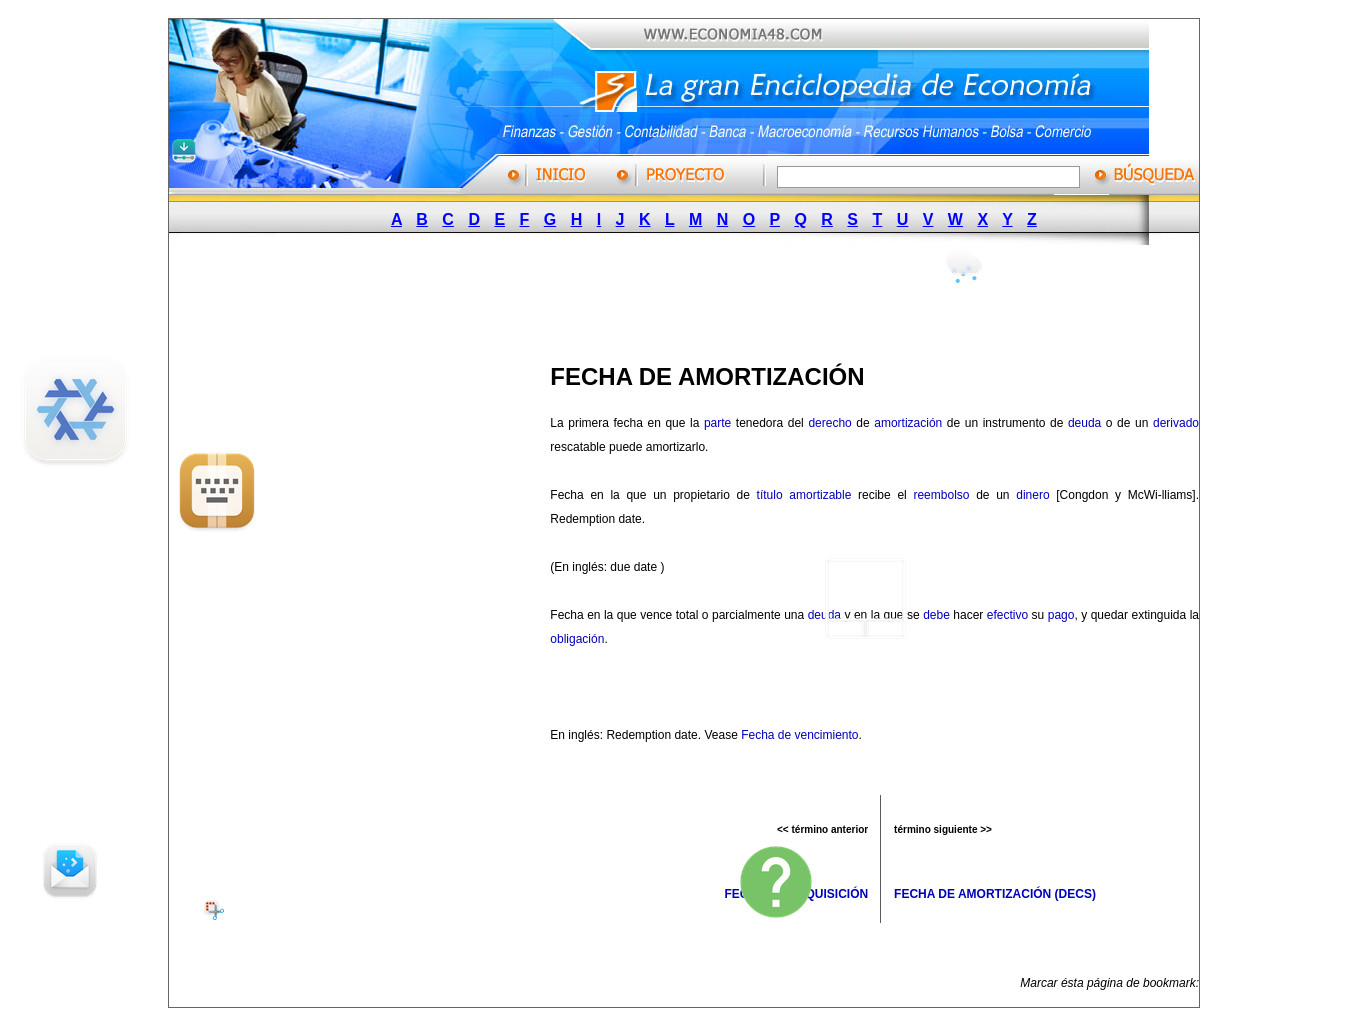 The image size is (1368, 1016). I want to click on indicates freezing rain weather conditions, so click(964, 265).